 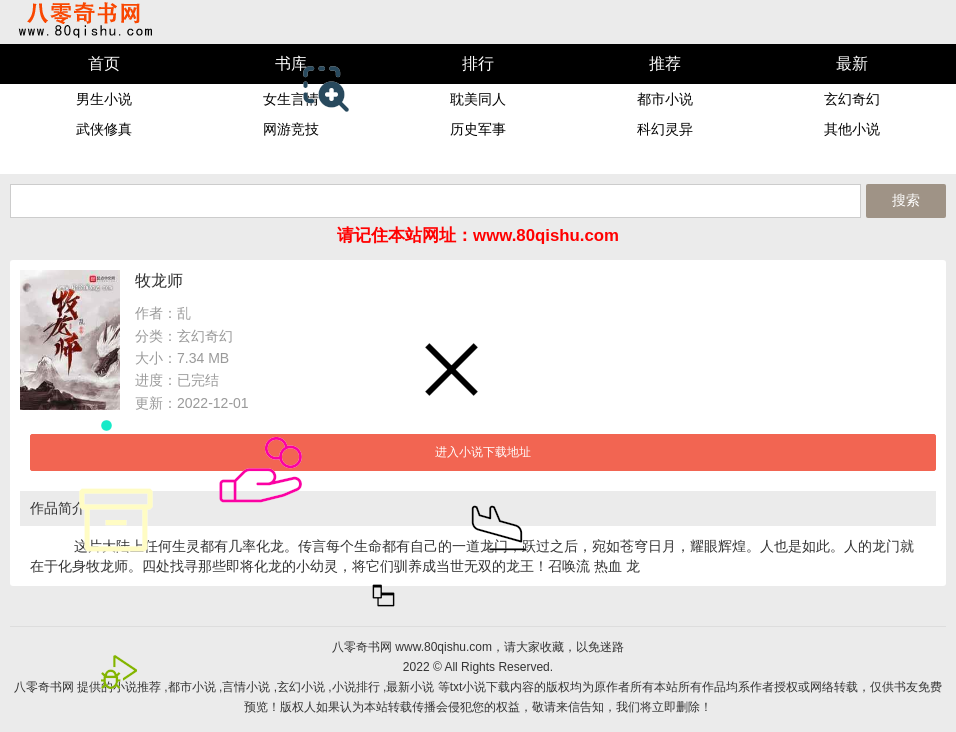 What do you see at coordinates (325, 88) in the screenshot?
I see `zoom in on a selected area` at bounding box center [325, 88].